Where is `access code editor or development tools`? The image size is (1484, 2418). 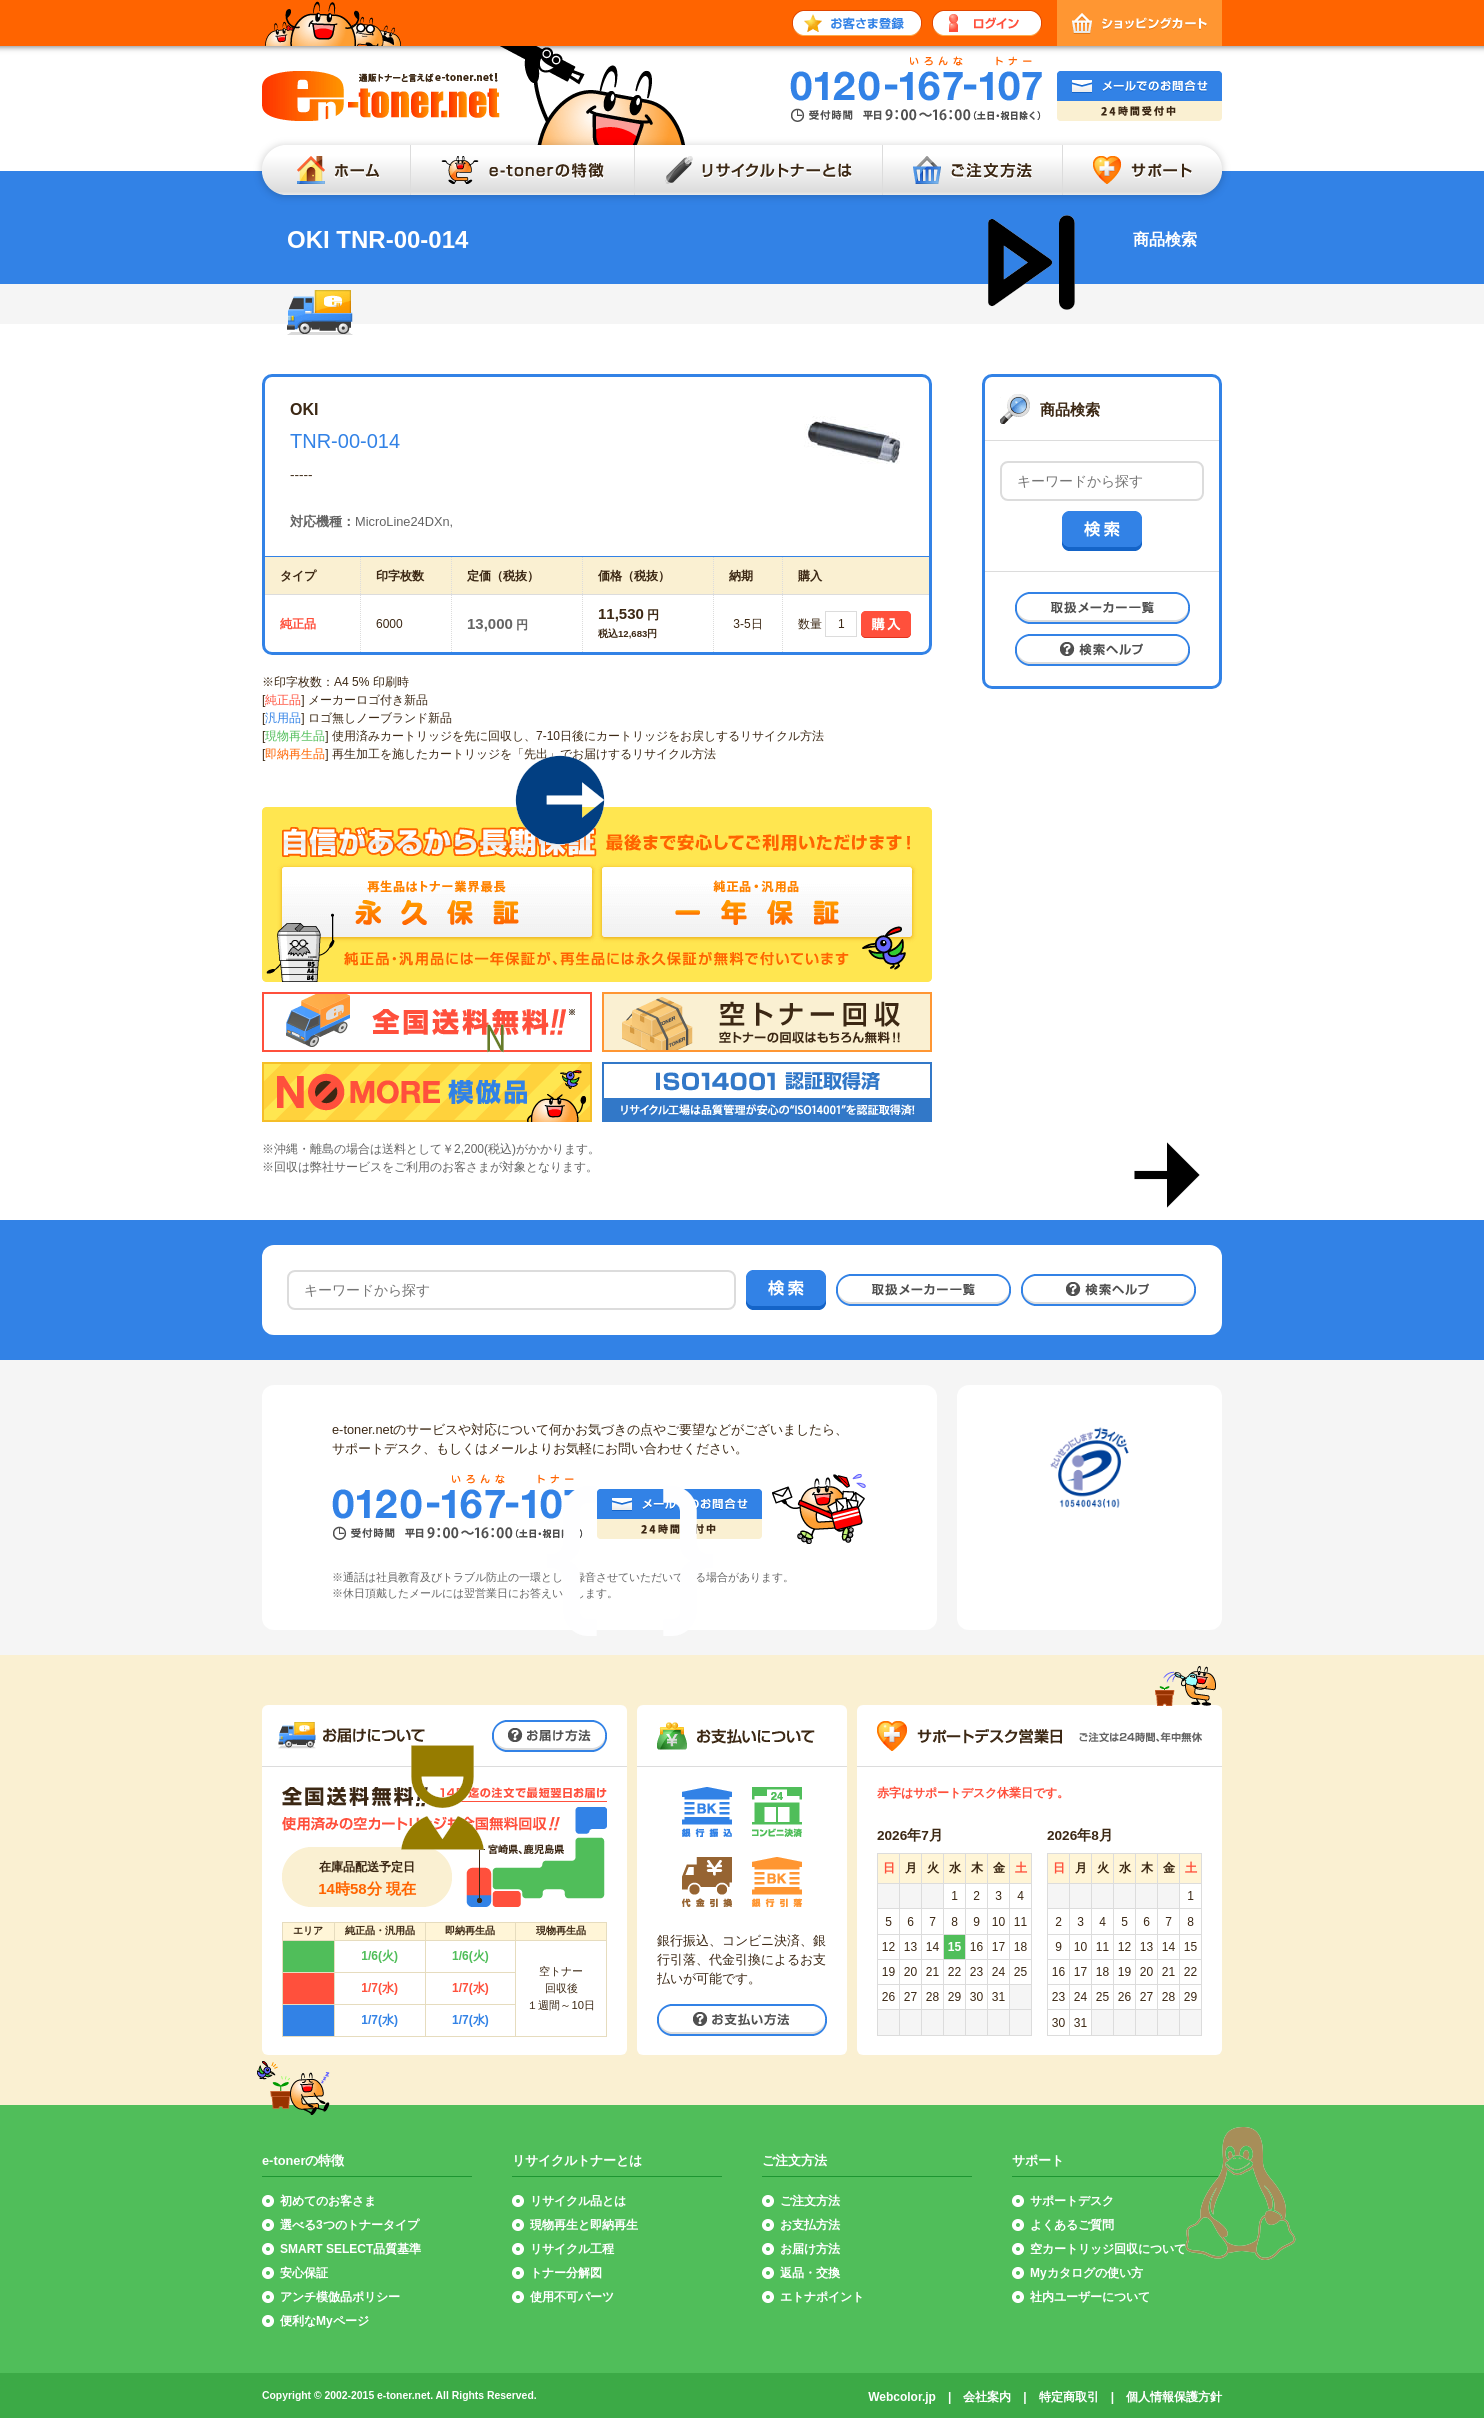 access code editor or development tools is located at coordinates (630, 1561).